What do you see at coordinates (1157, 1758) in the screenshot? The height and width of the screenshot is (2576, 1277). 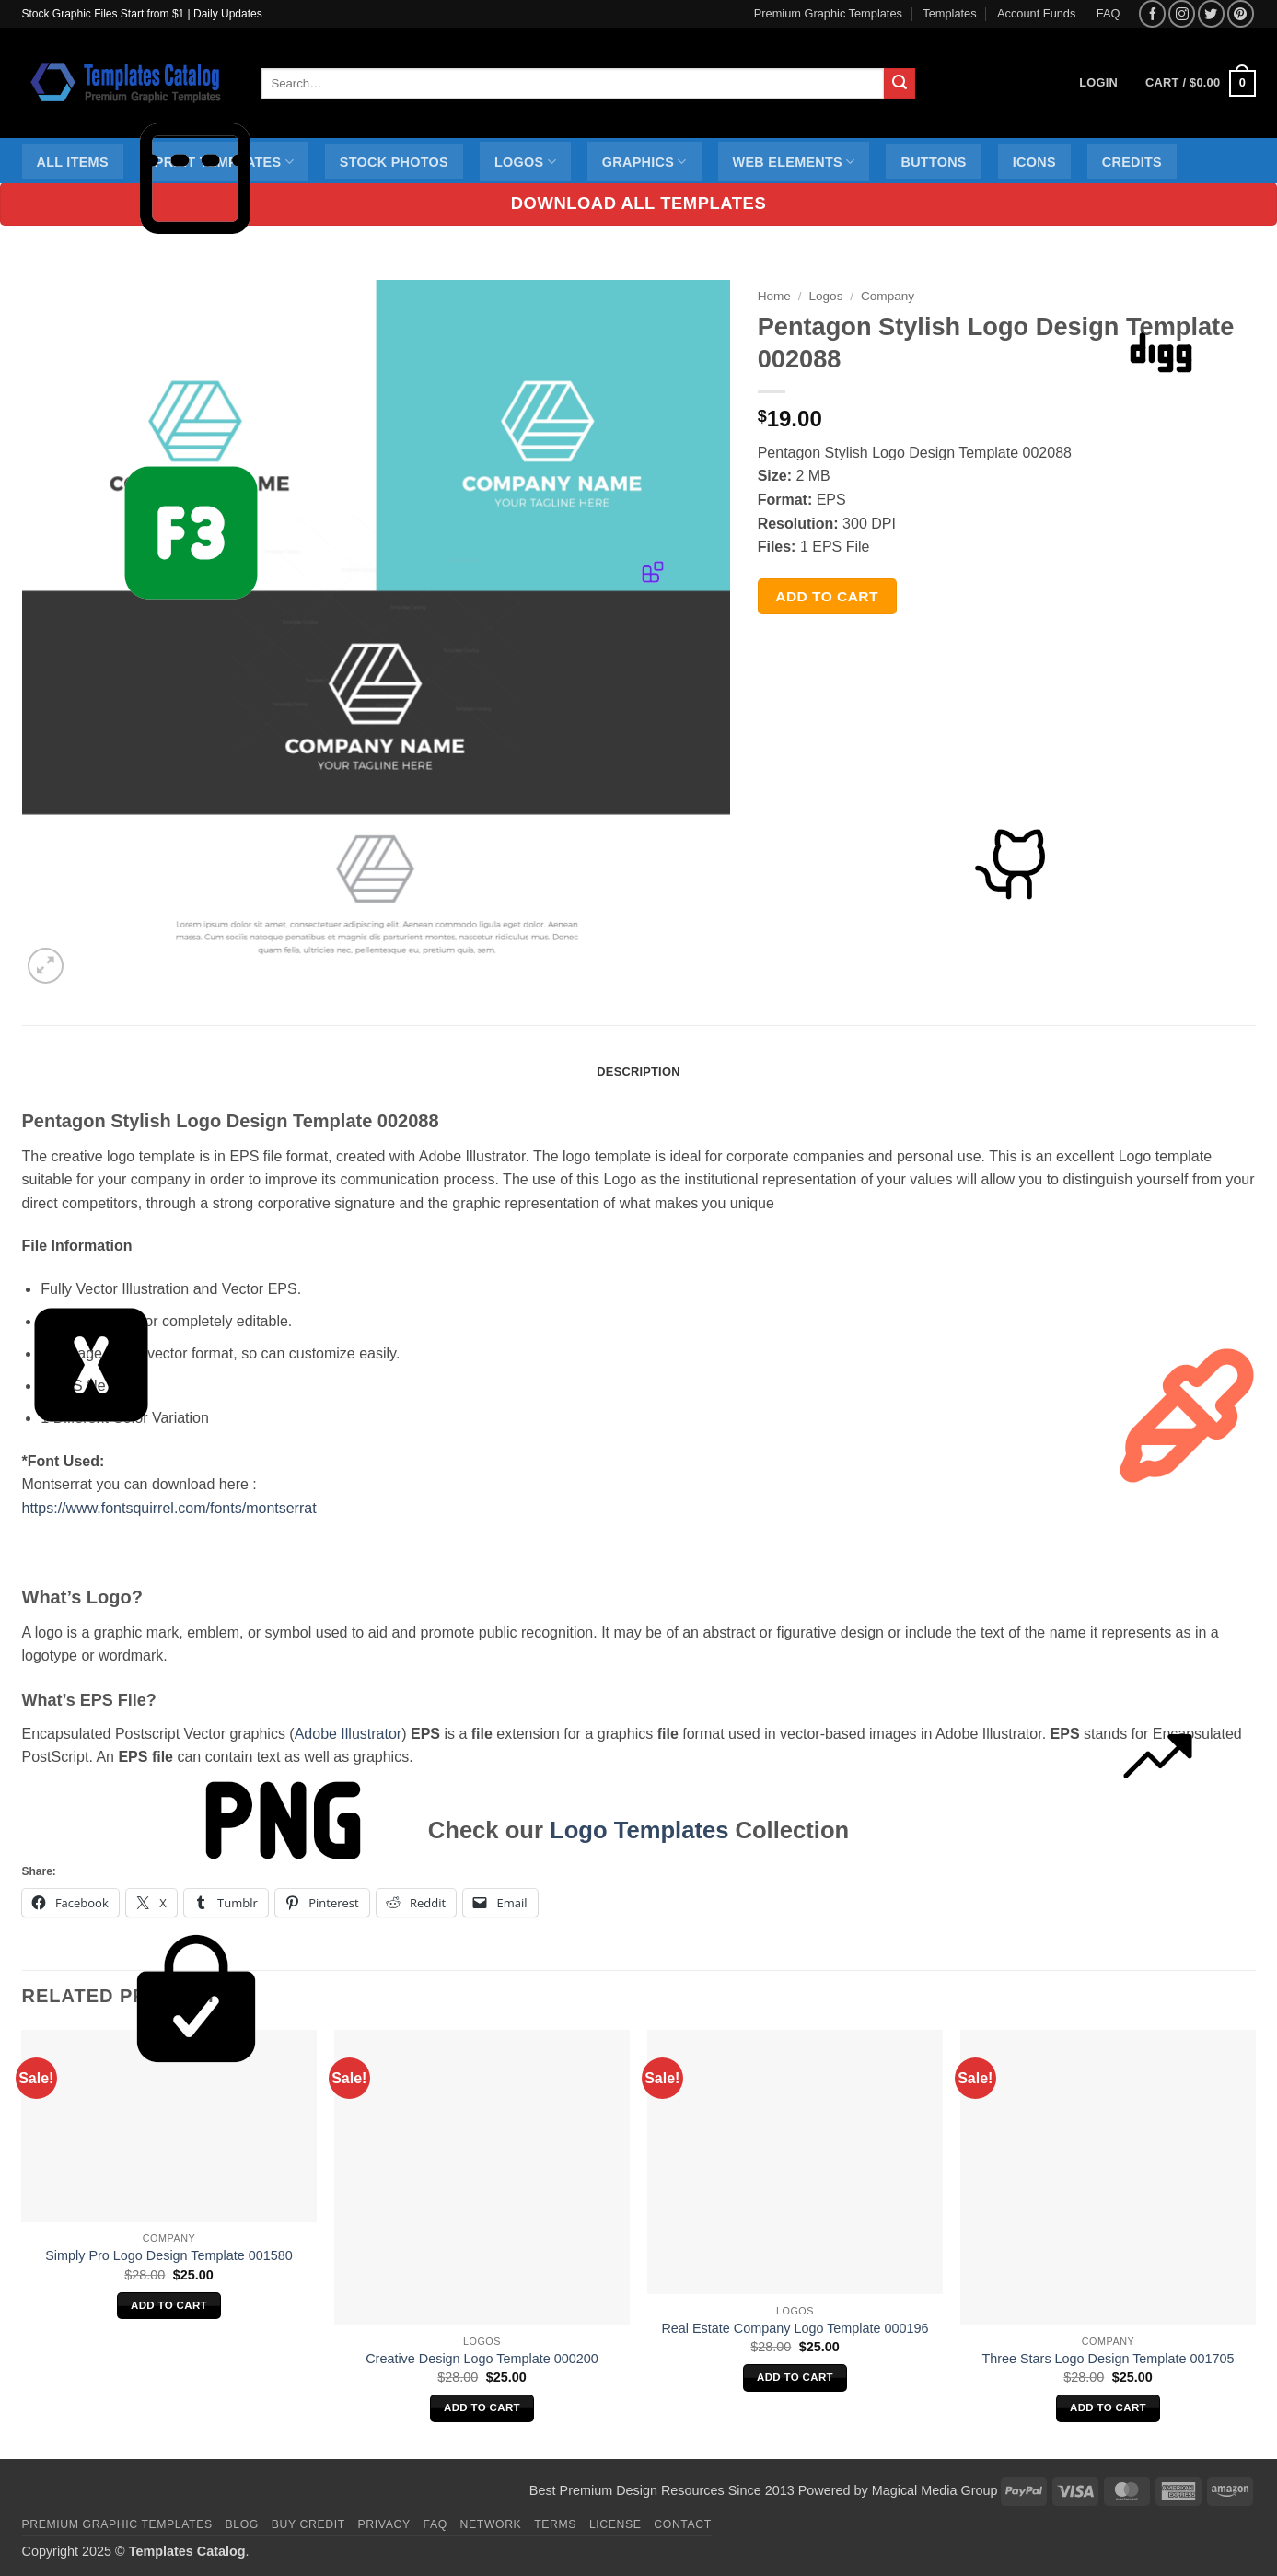 I see `view trending or popular content` at bounding box center [1157, 1758].